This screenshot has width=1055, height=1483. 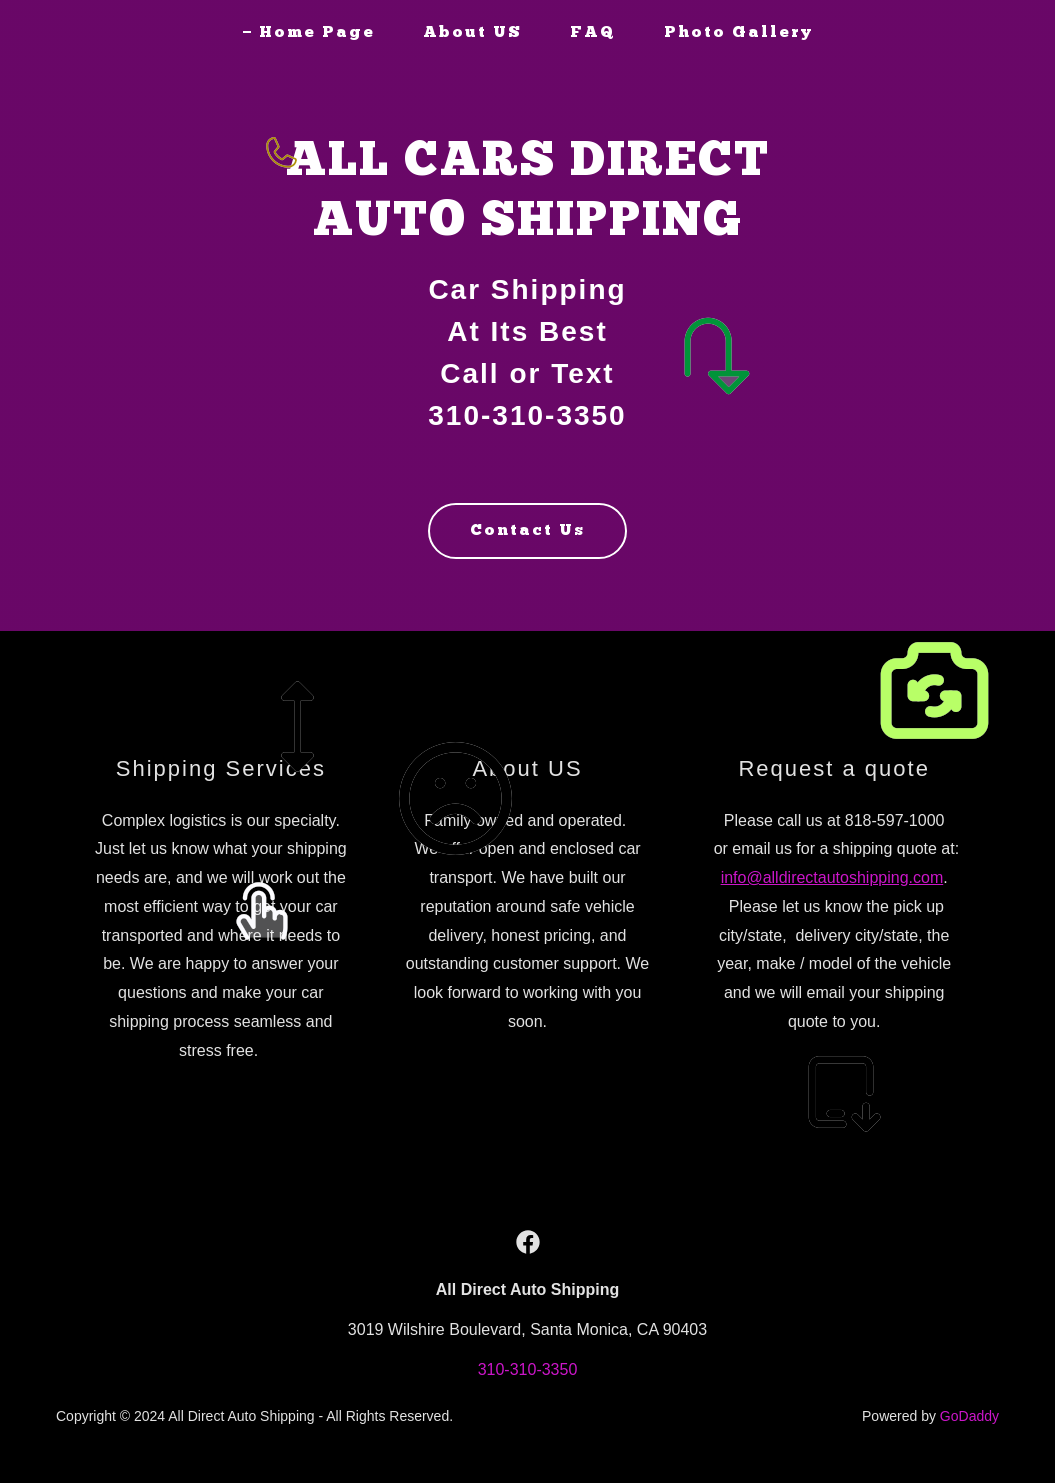 I want to click on adjust height or vertical size, so click(x=297, y=726).